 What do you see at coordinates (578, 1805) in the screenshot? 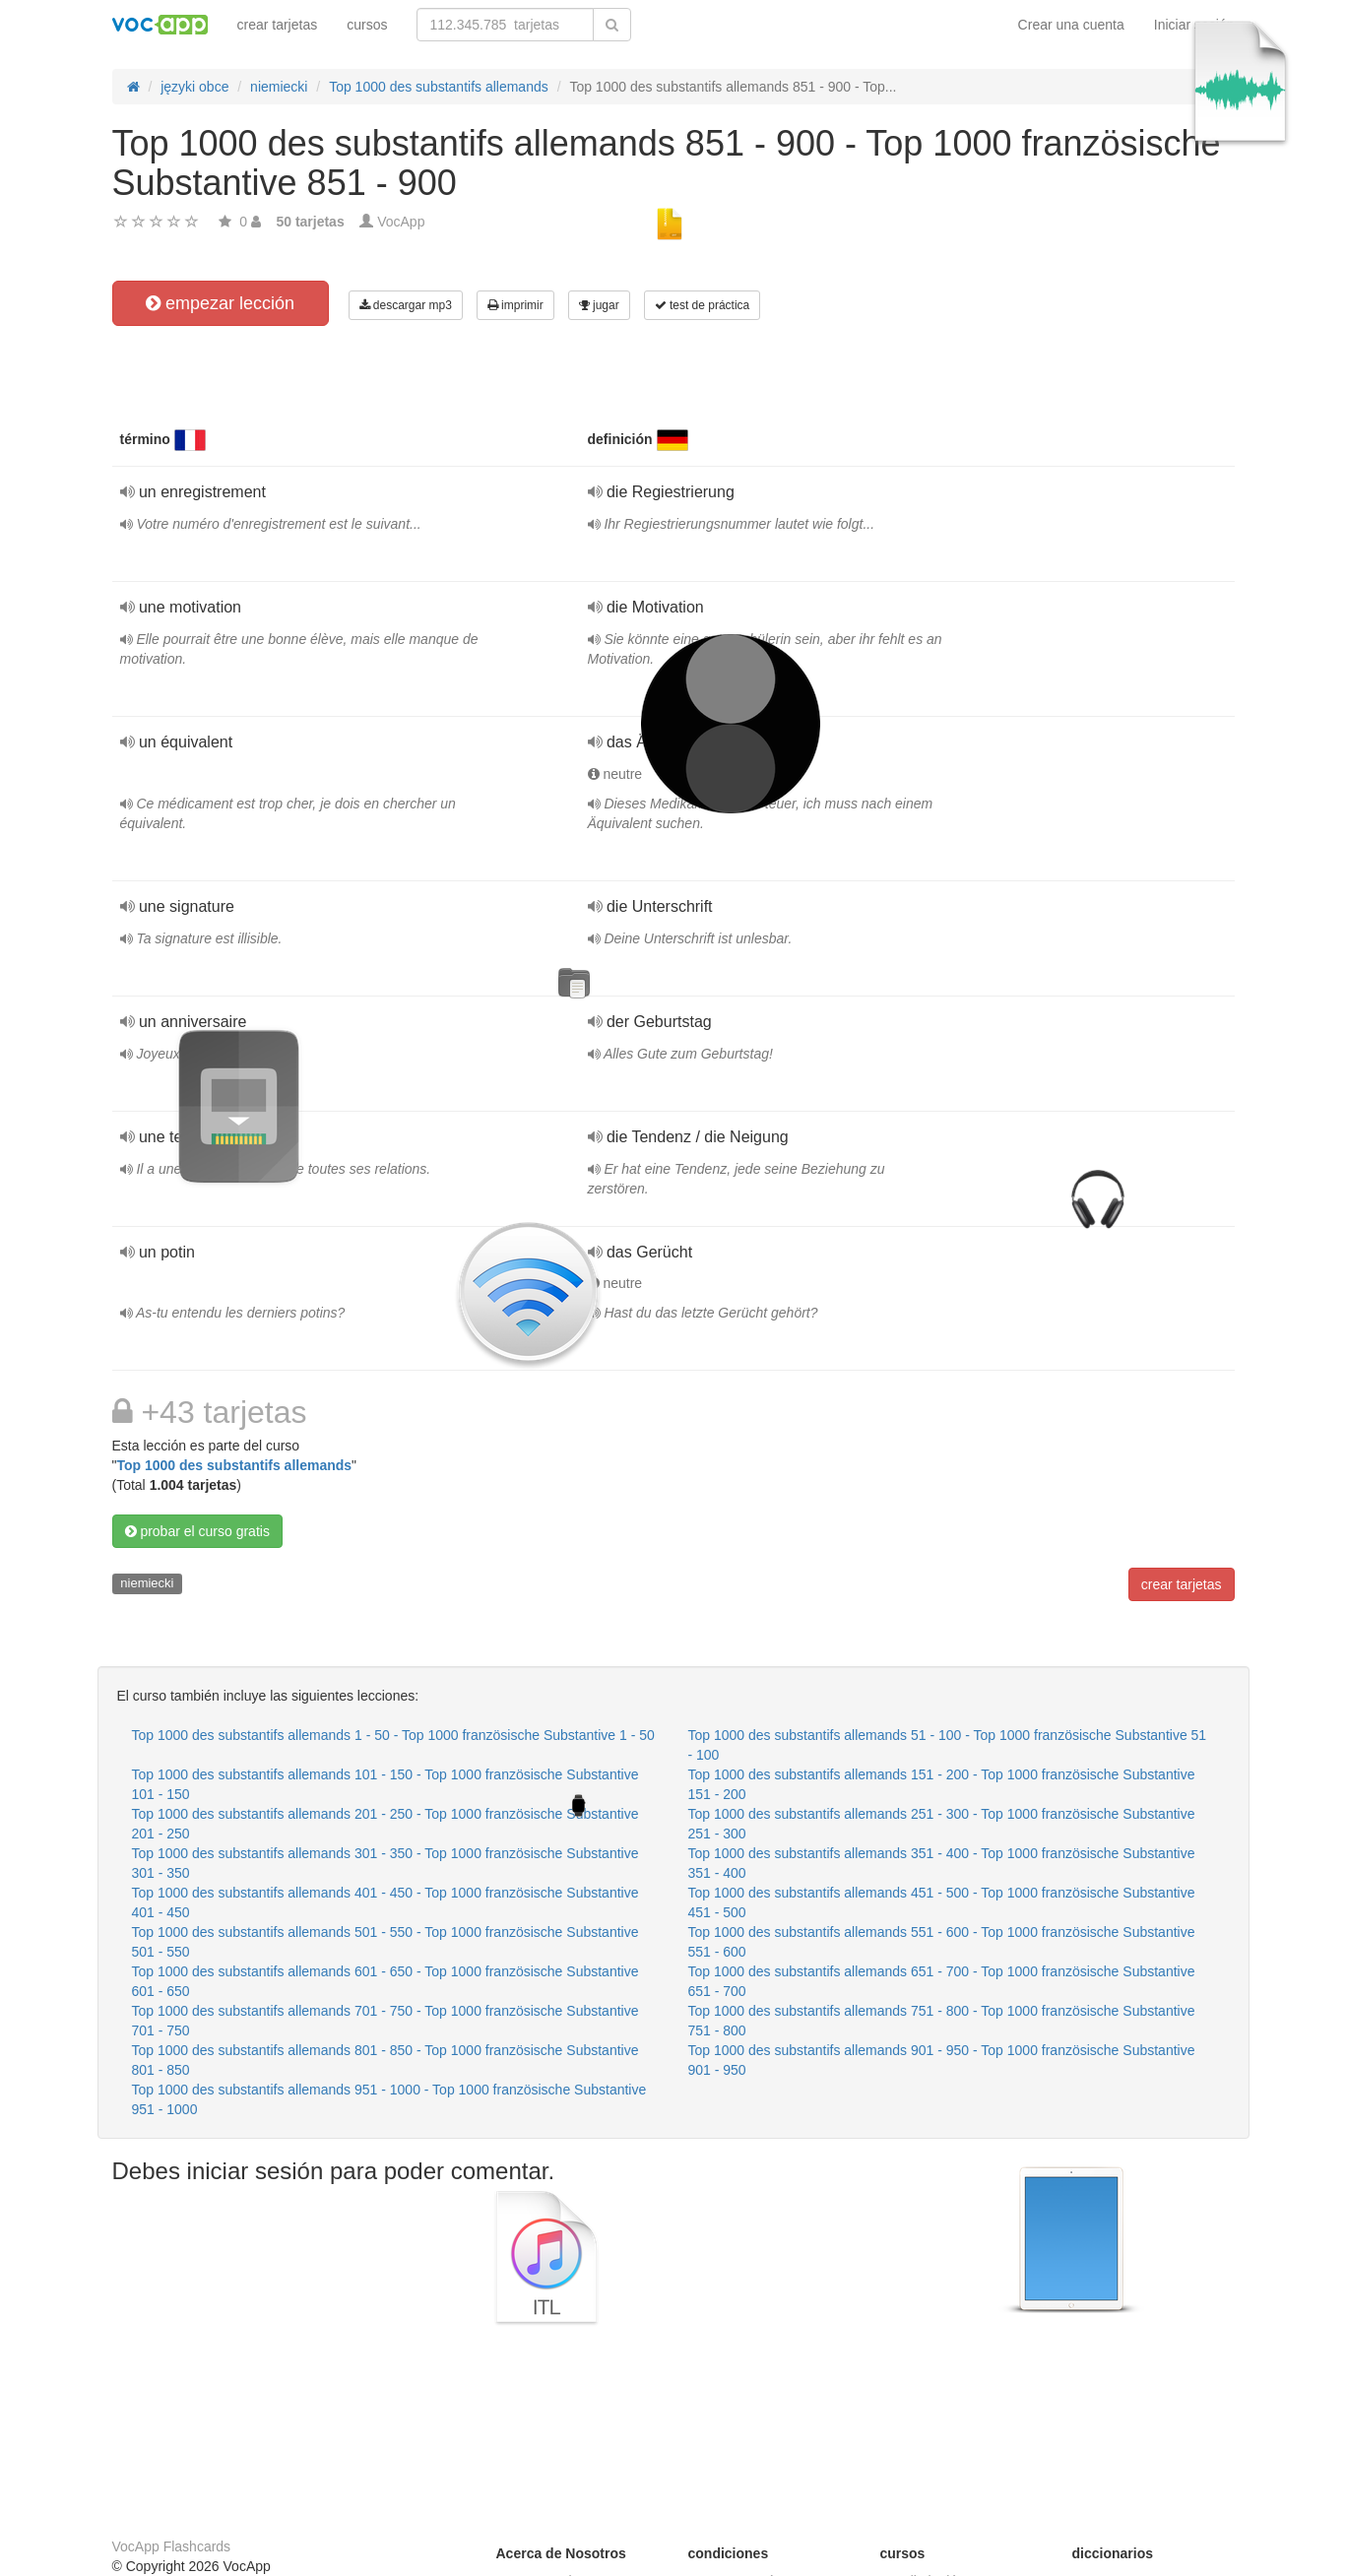
I see `apple watch series 10 device icon` at bounding box center [578, 1805].